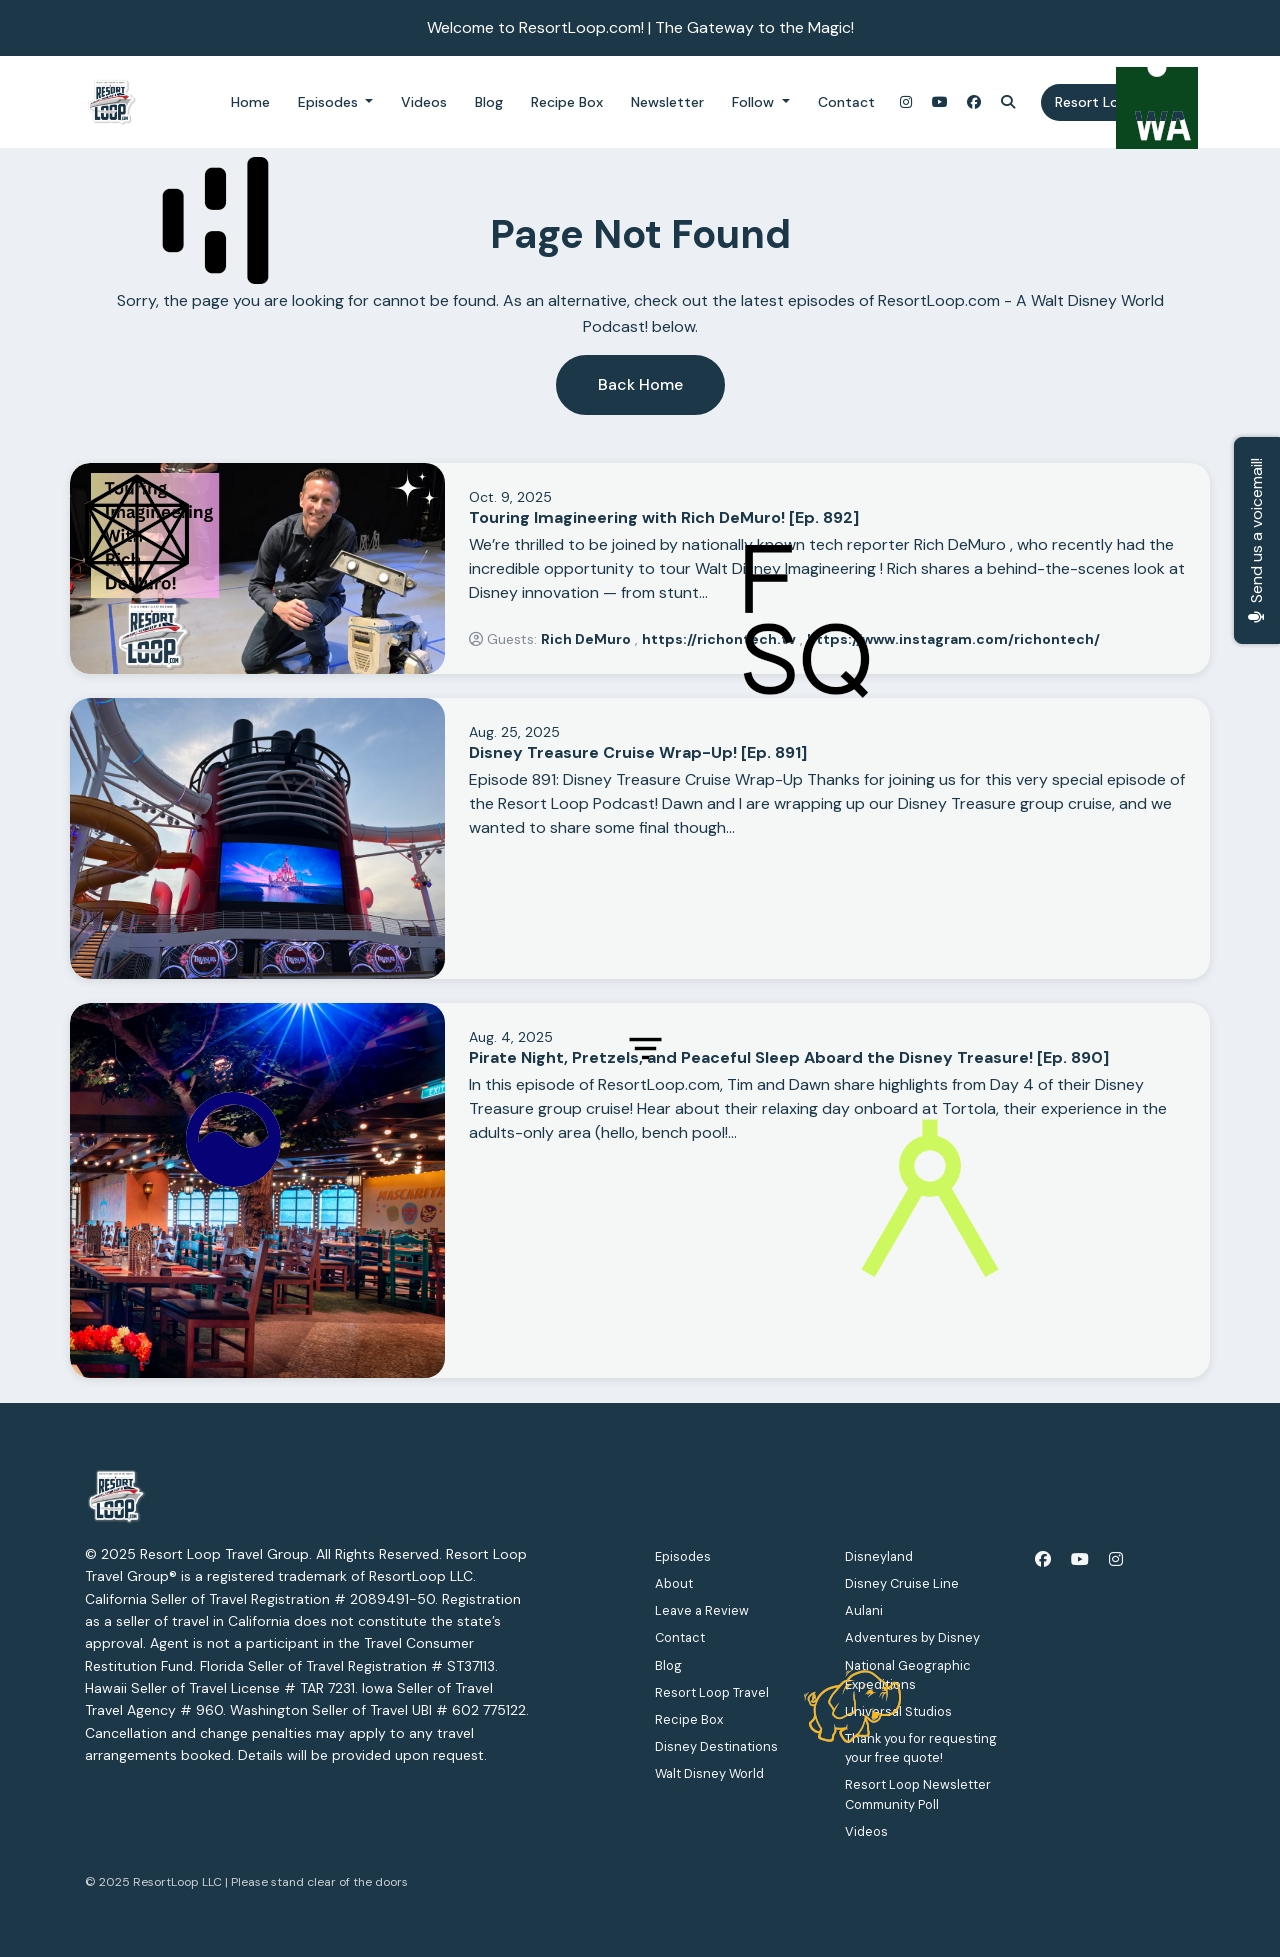  Describe the element at coordinates (852, 1706) in the screenshot. I see `apache hadoop platform logo` at that location.